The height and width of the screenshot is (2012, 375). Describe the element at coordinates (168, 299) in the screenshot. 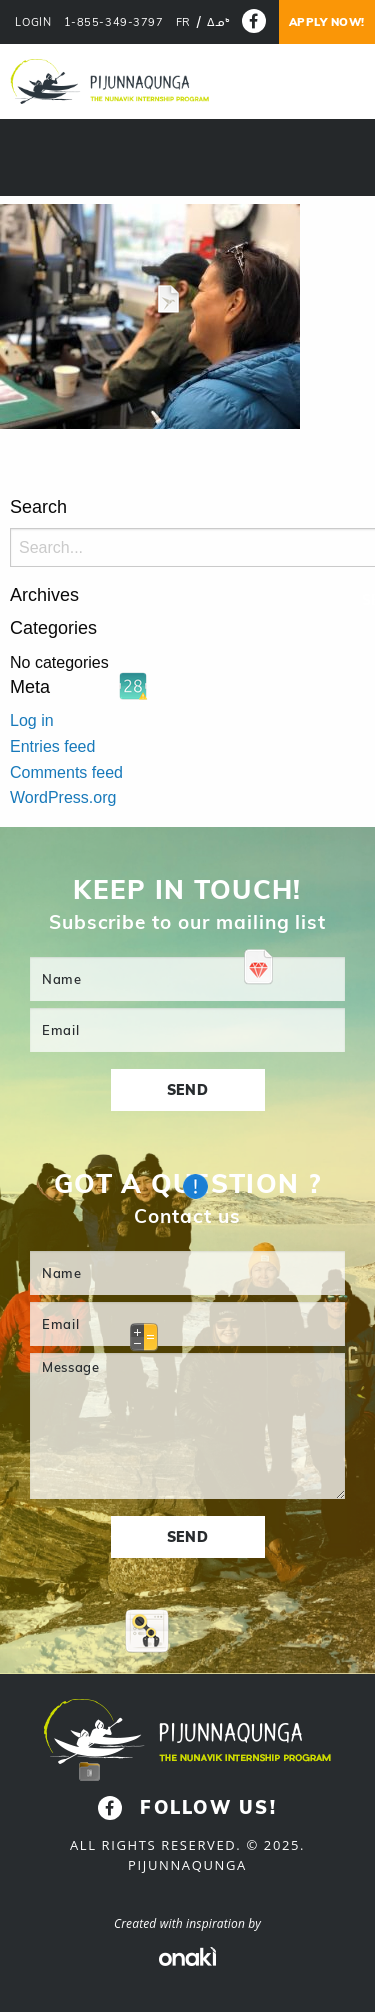

I see `snap package file type indicator` at that location.